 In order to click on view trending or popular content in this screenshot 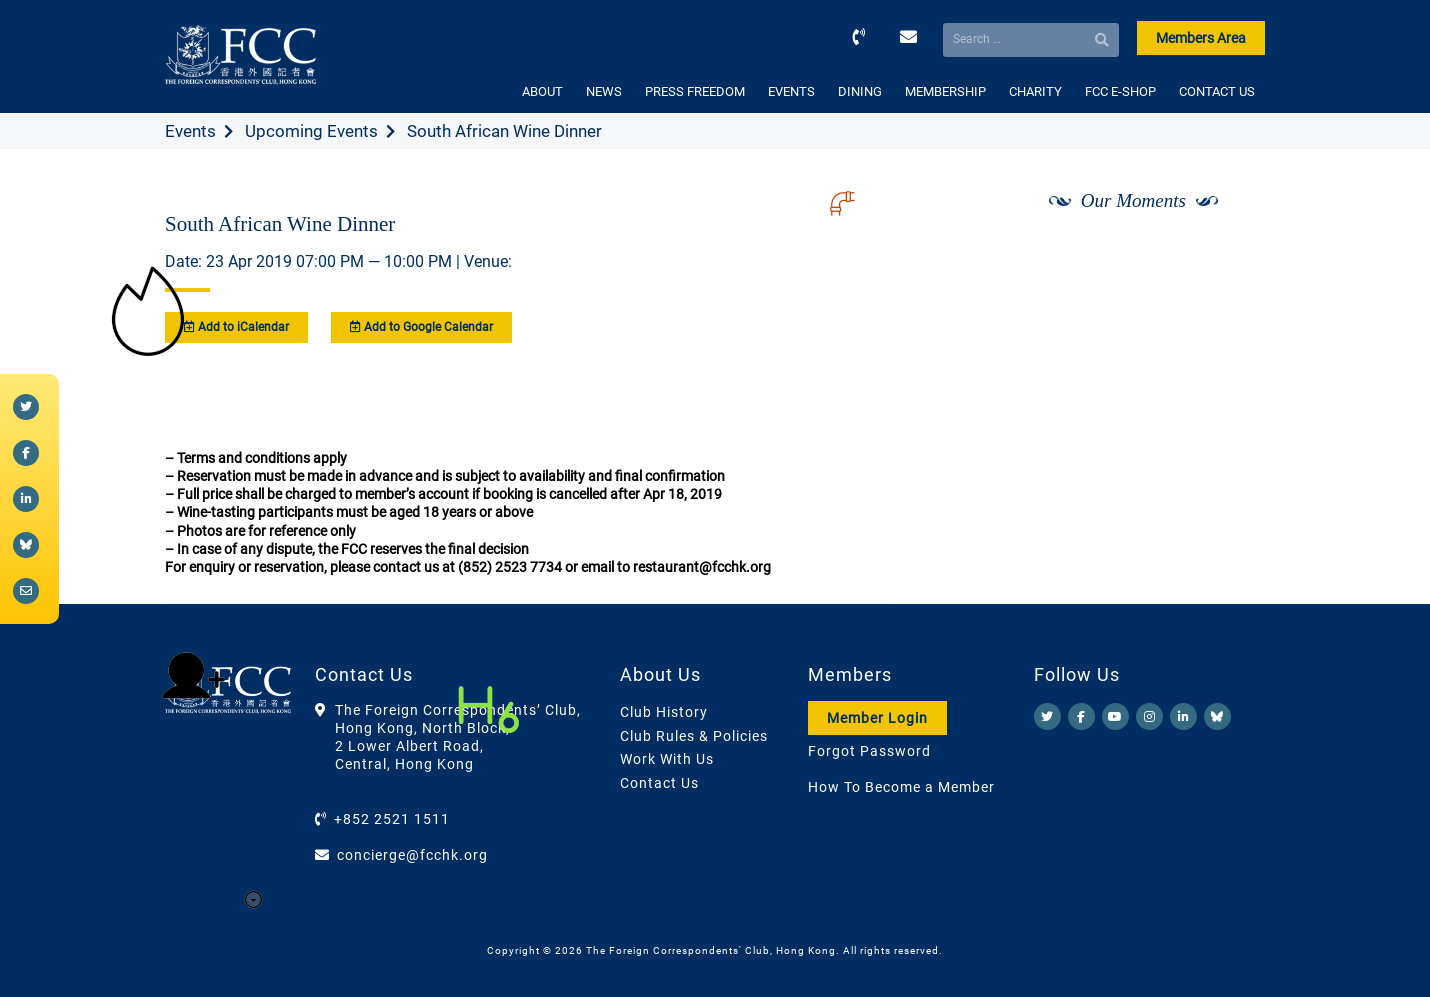, I will do `click(148, 313)`.